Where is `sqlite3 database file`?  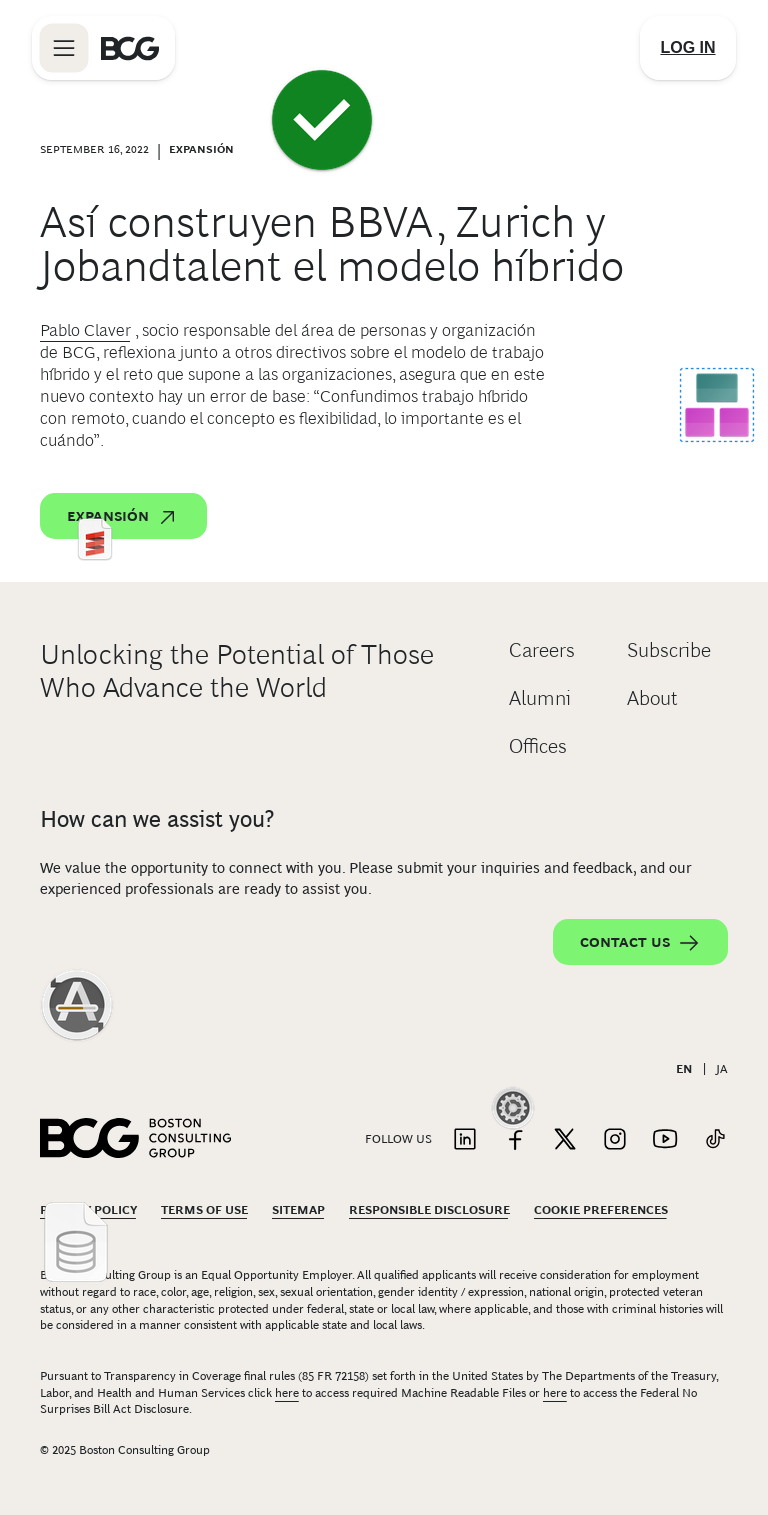 sqlite3 database file is located at coordinates (76, 1242).